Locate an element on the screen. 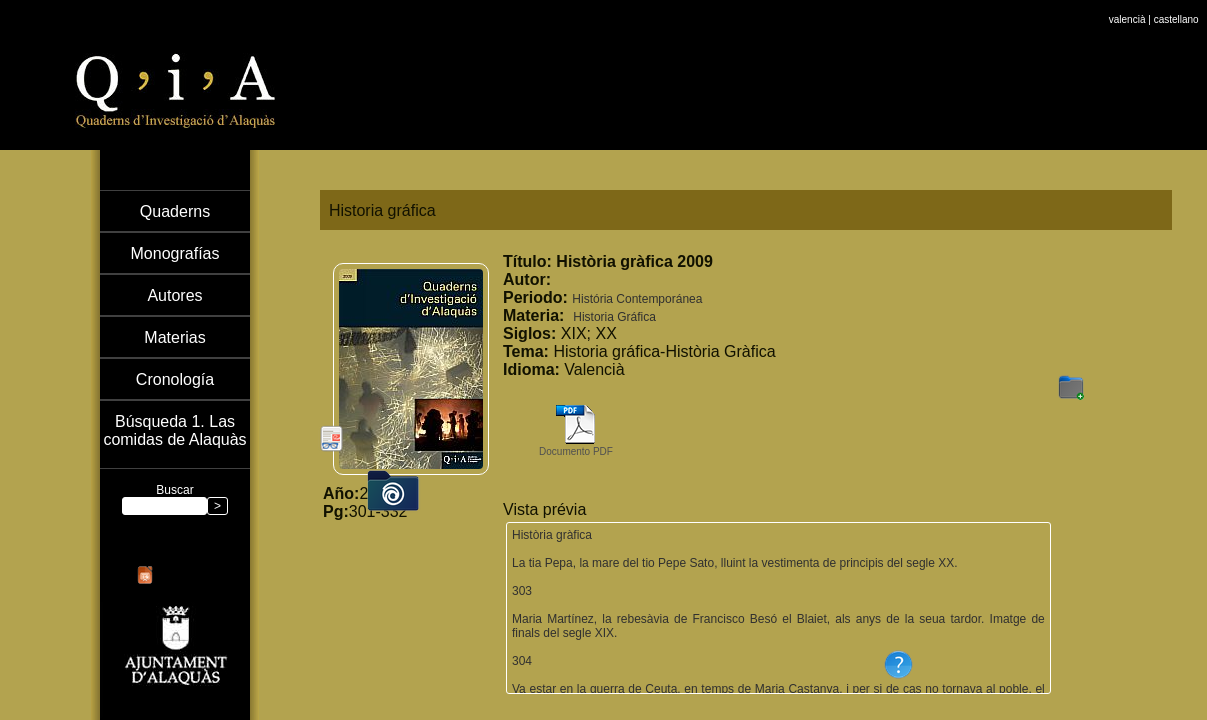 The image size is (1207, 720). create a new folder is located at coordinates (1071, 387).